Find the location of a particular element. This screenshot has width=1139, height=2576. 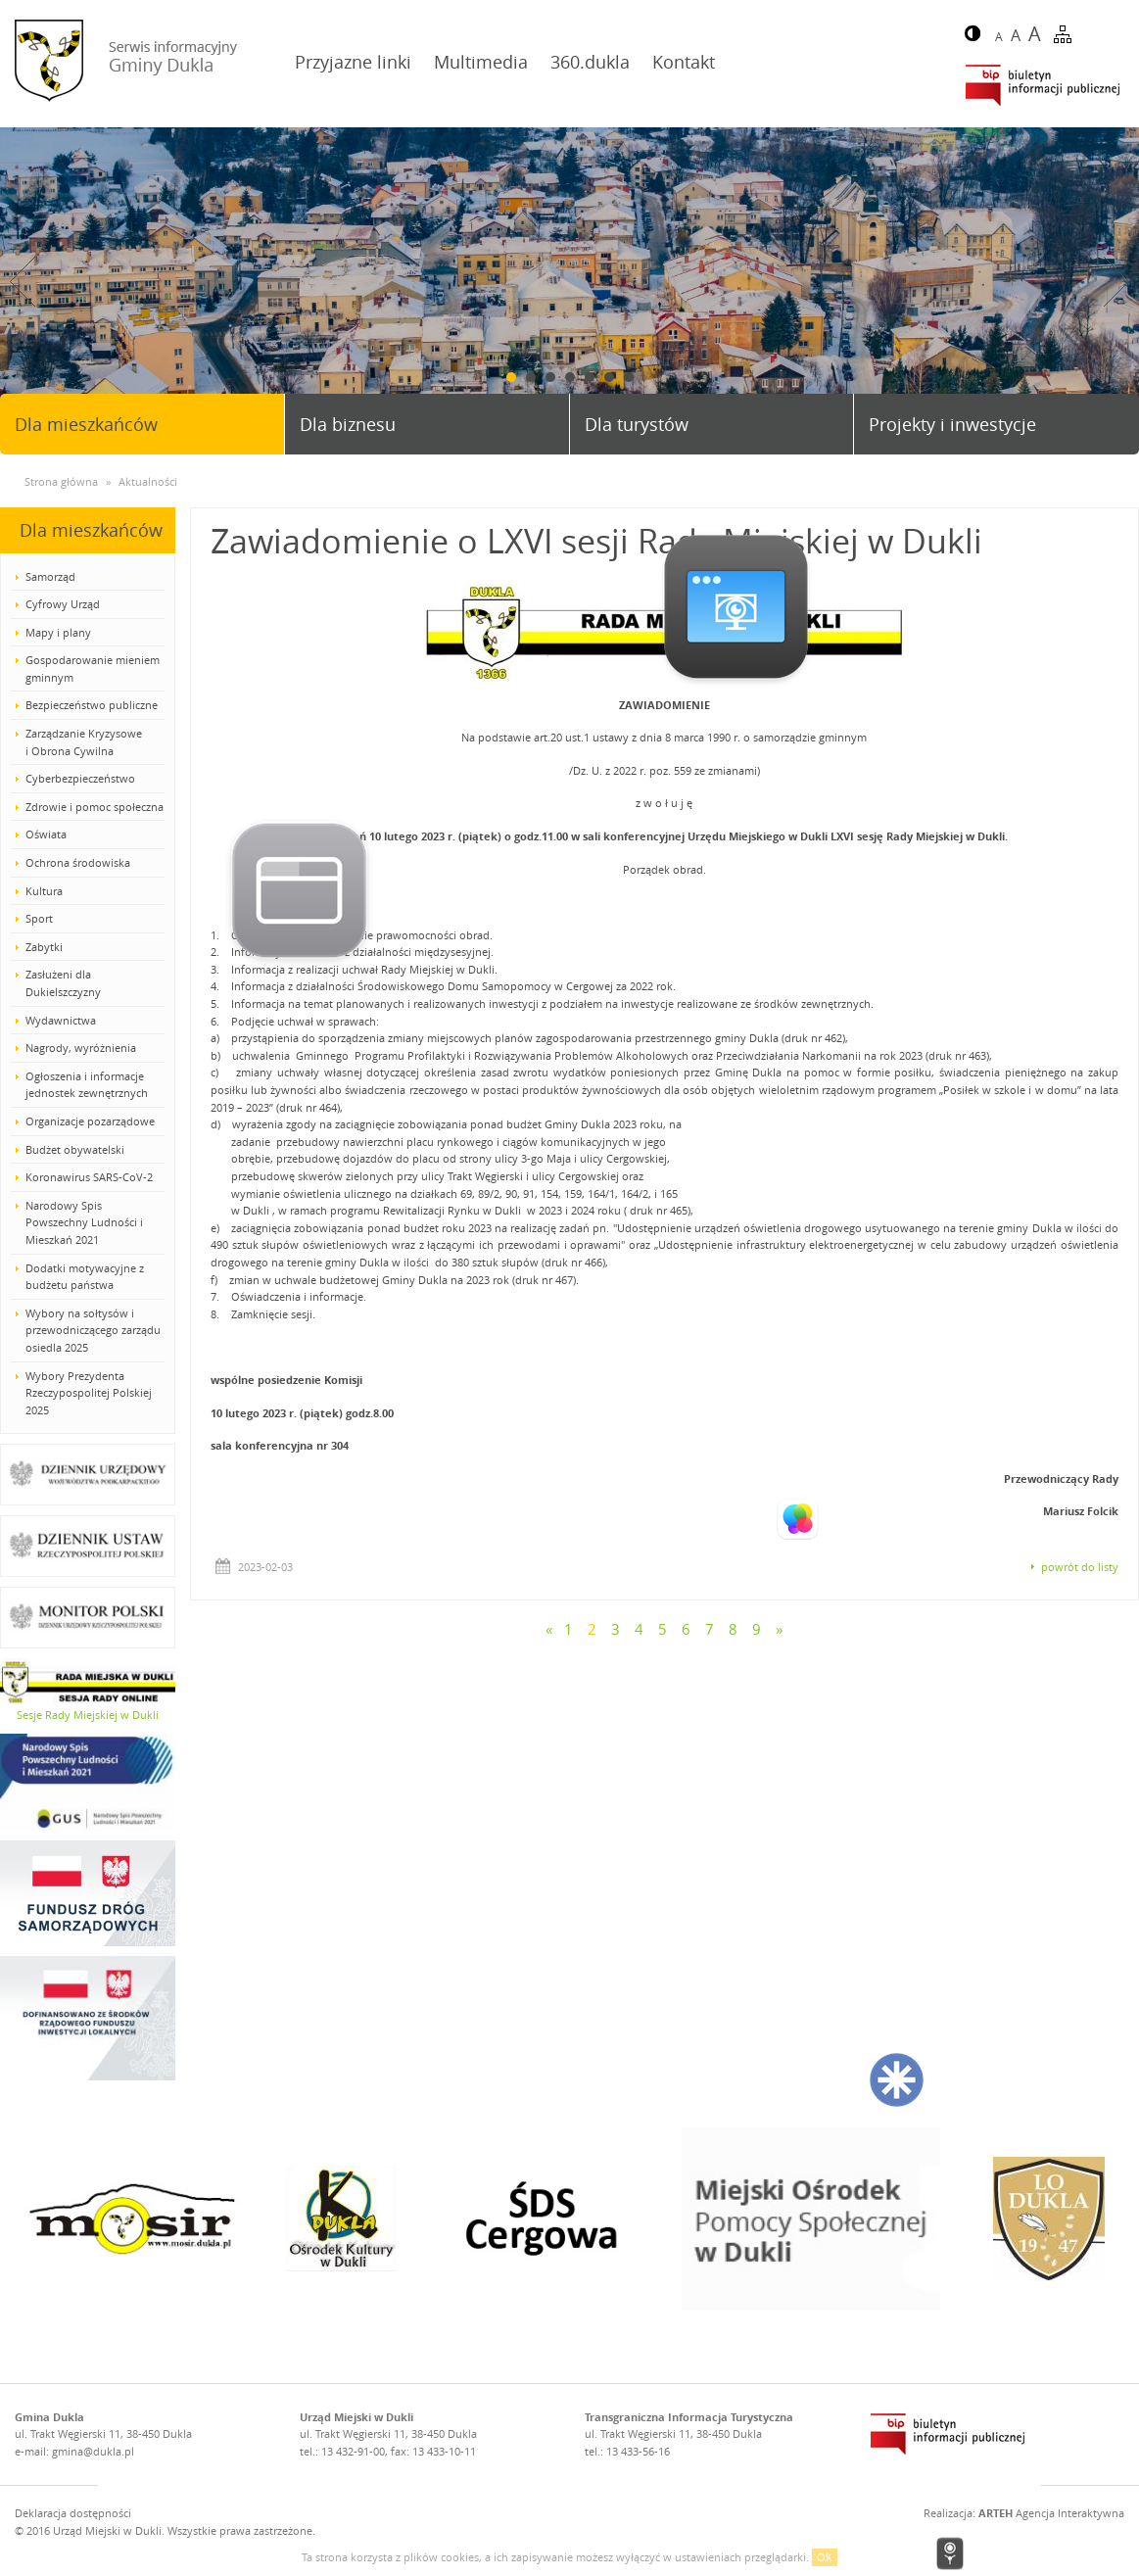

generic badge or emblem indicator is located at coordinates (896, 2079).